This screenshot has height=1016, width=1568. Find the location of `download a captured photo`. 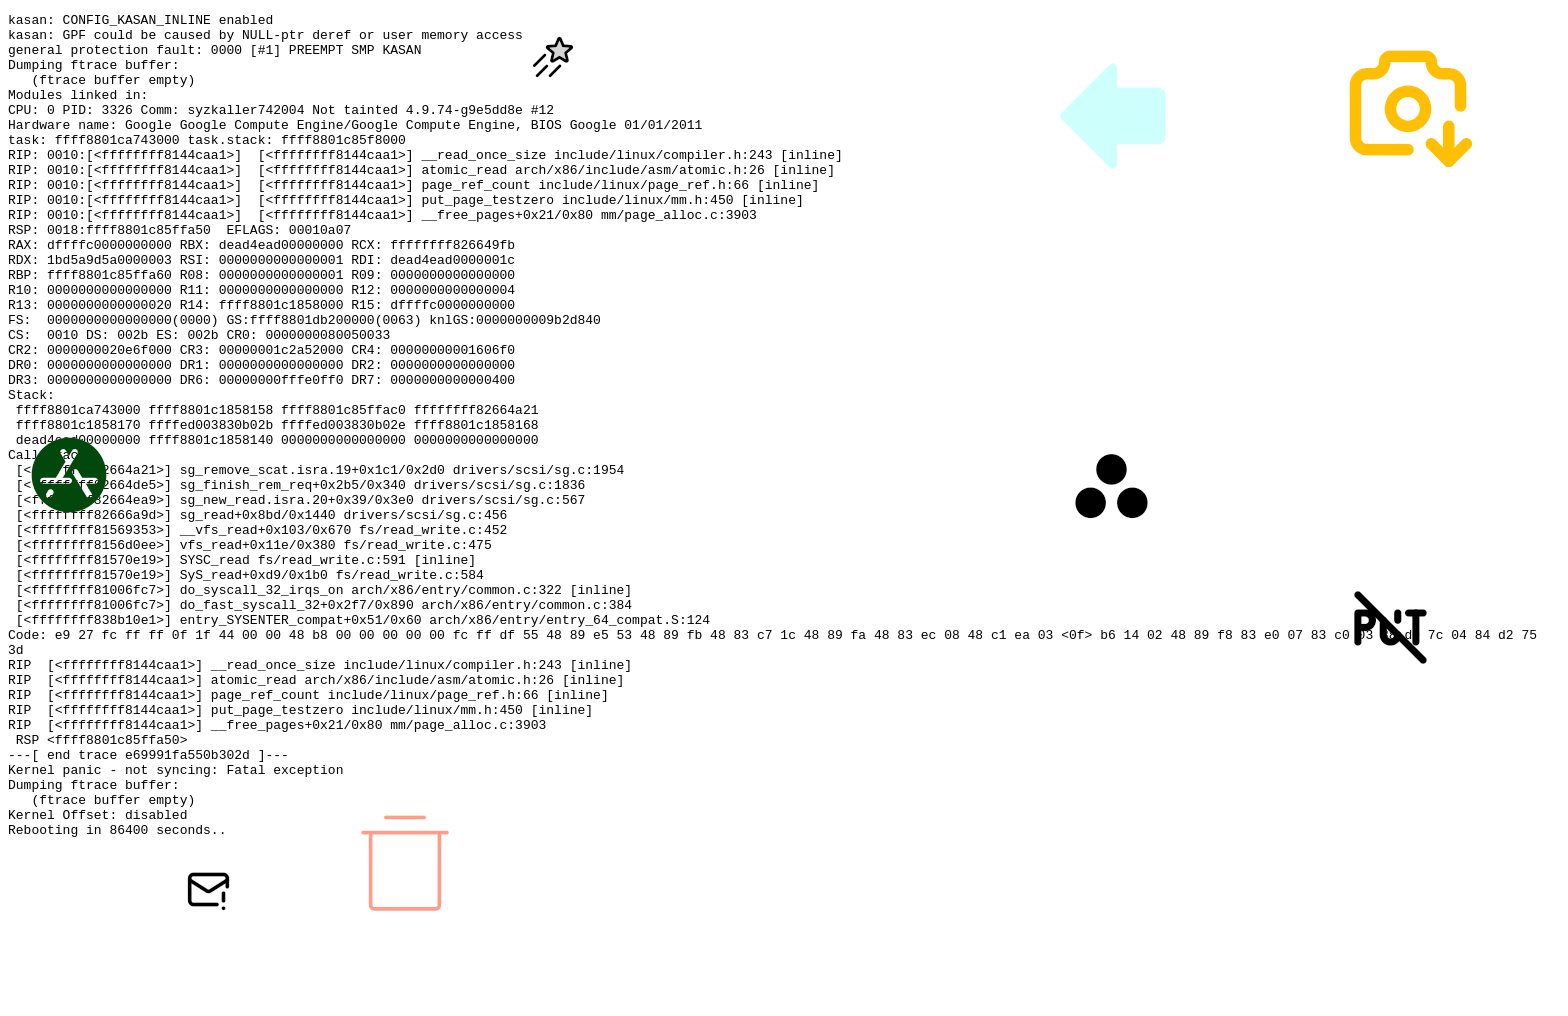

download a captured photo is located at coordinates (1408, 103).